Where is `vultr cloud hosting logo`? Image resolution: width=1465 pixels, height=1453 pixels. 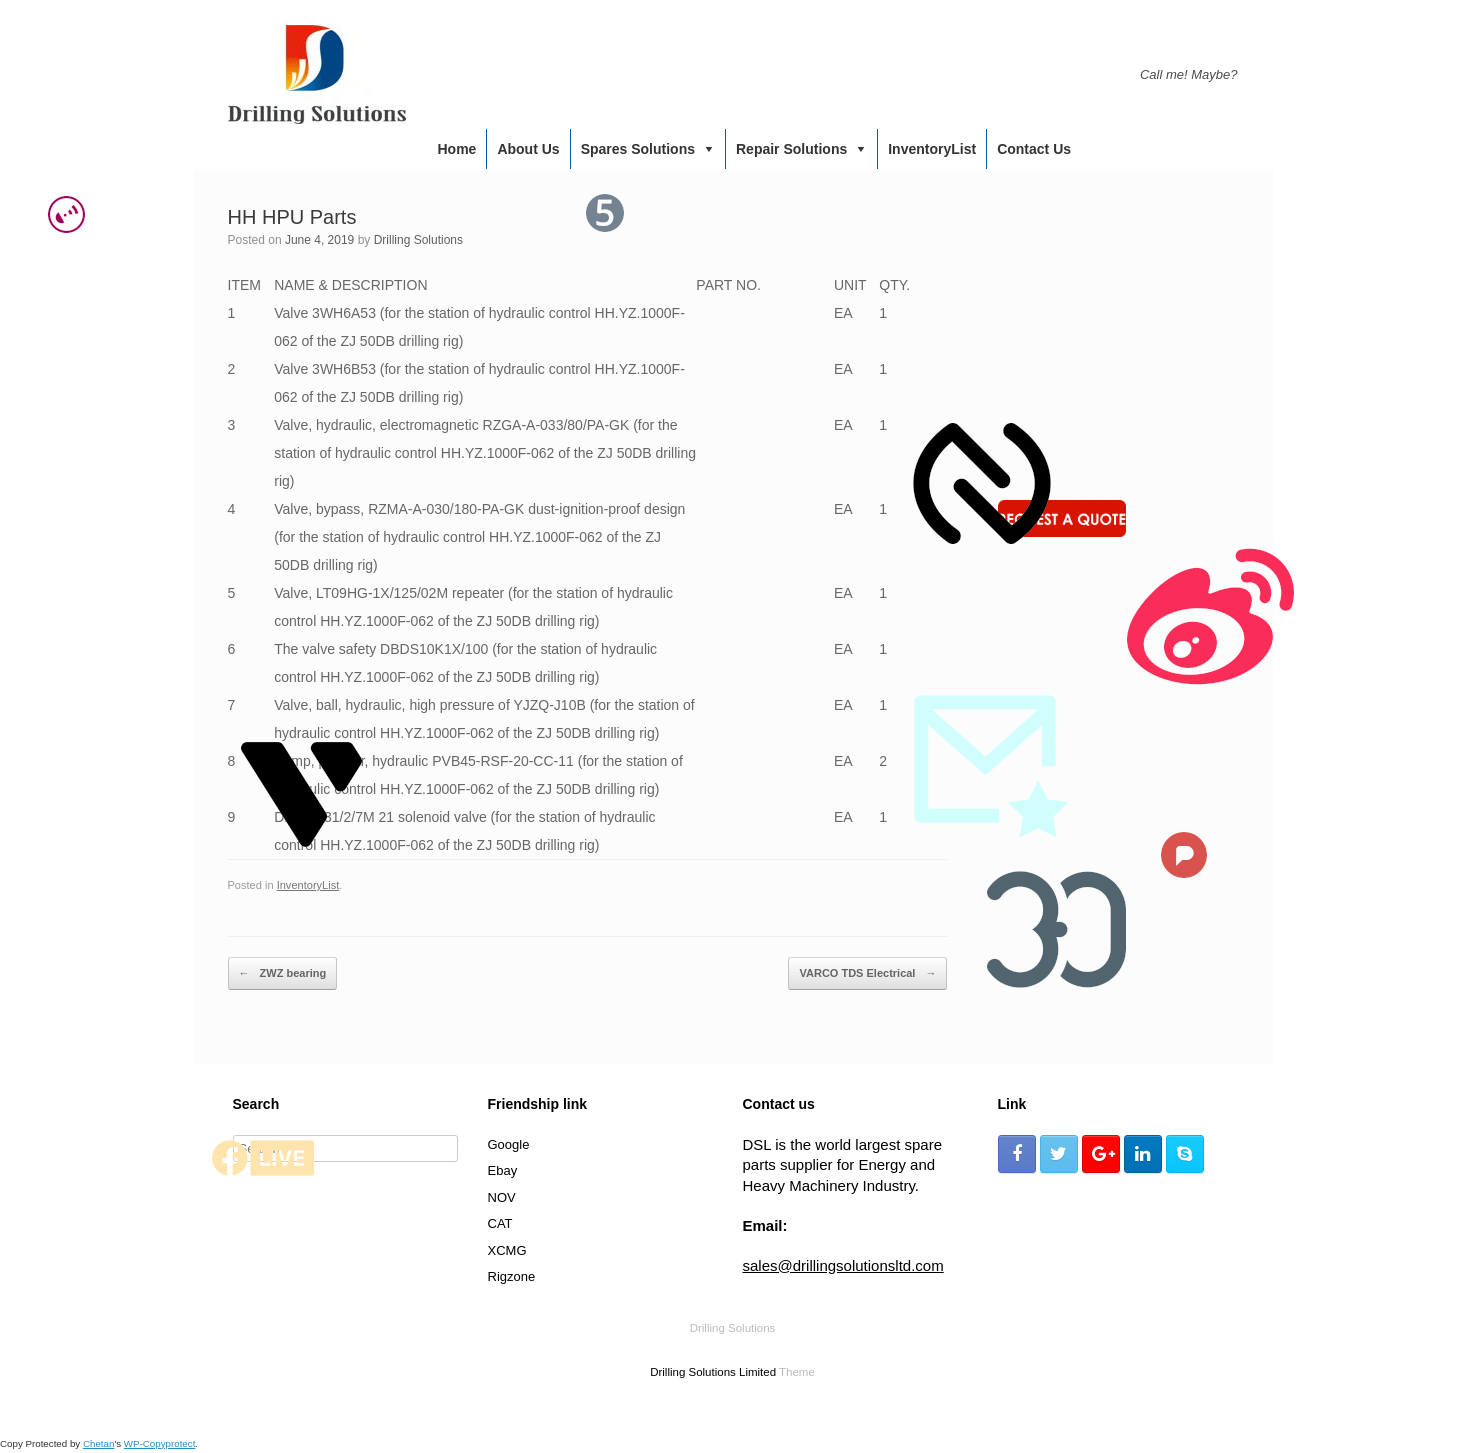 vultr cloud hosting logo is located at coordinates (301, 794).